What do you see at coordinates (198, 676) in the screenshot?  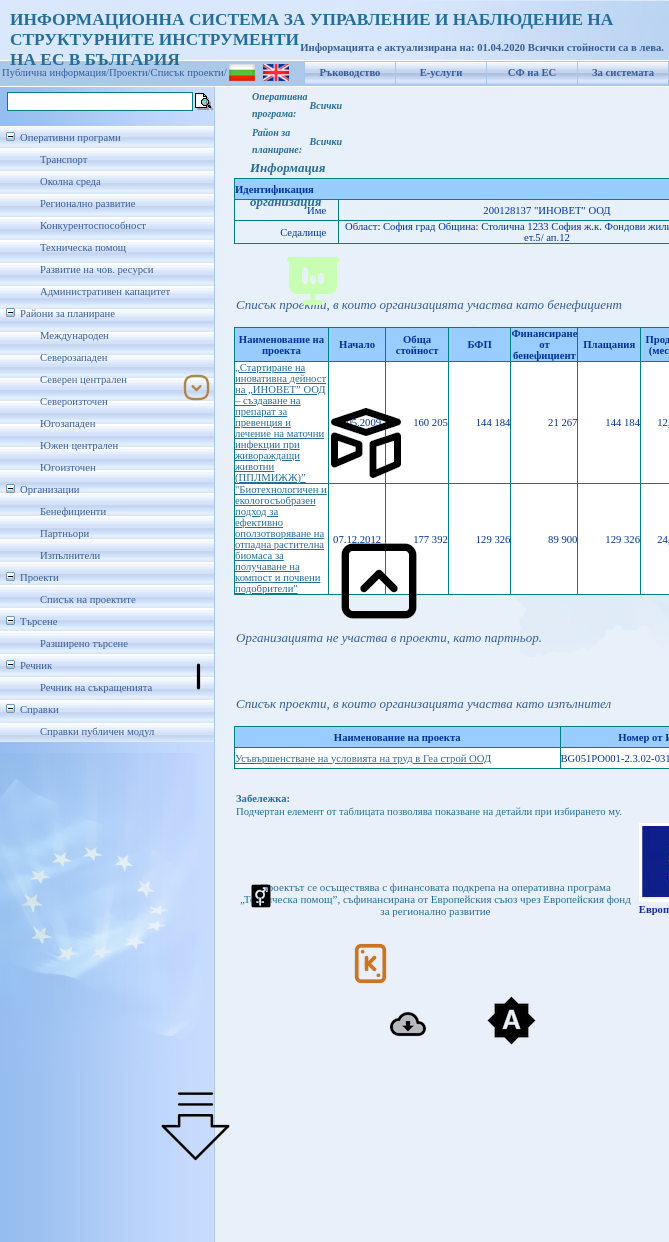 I see `vertical divider or separator between UI elements` at bounding box center [198, 676].